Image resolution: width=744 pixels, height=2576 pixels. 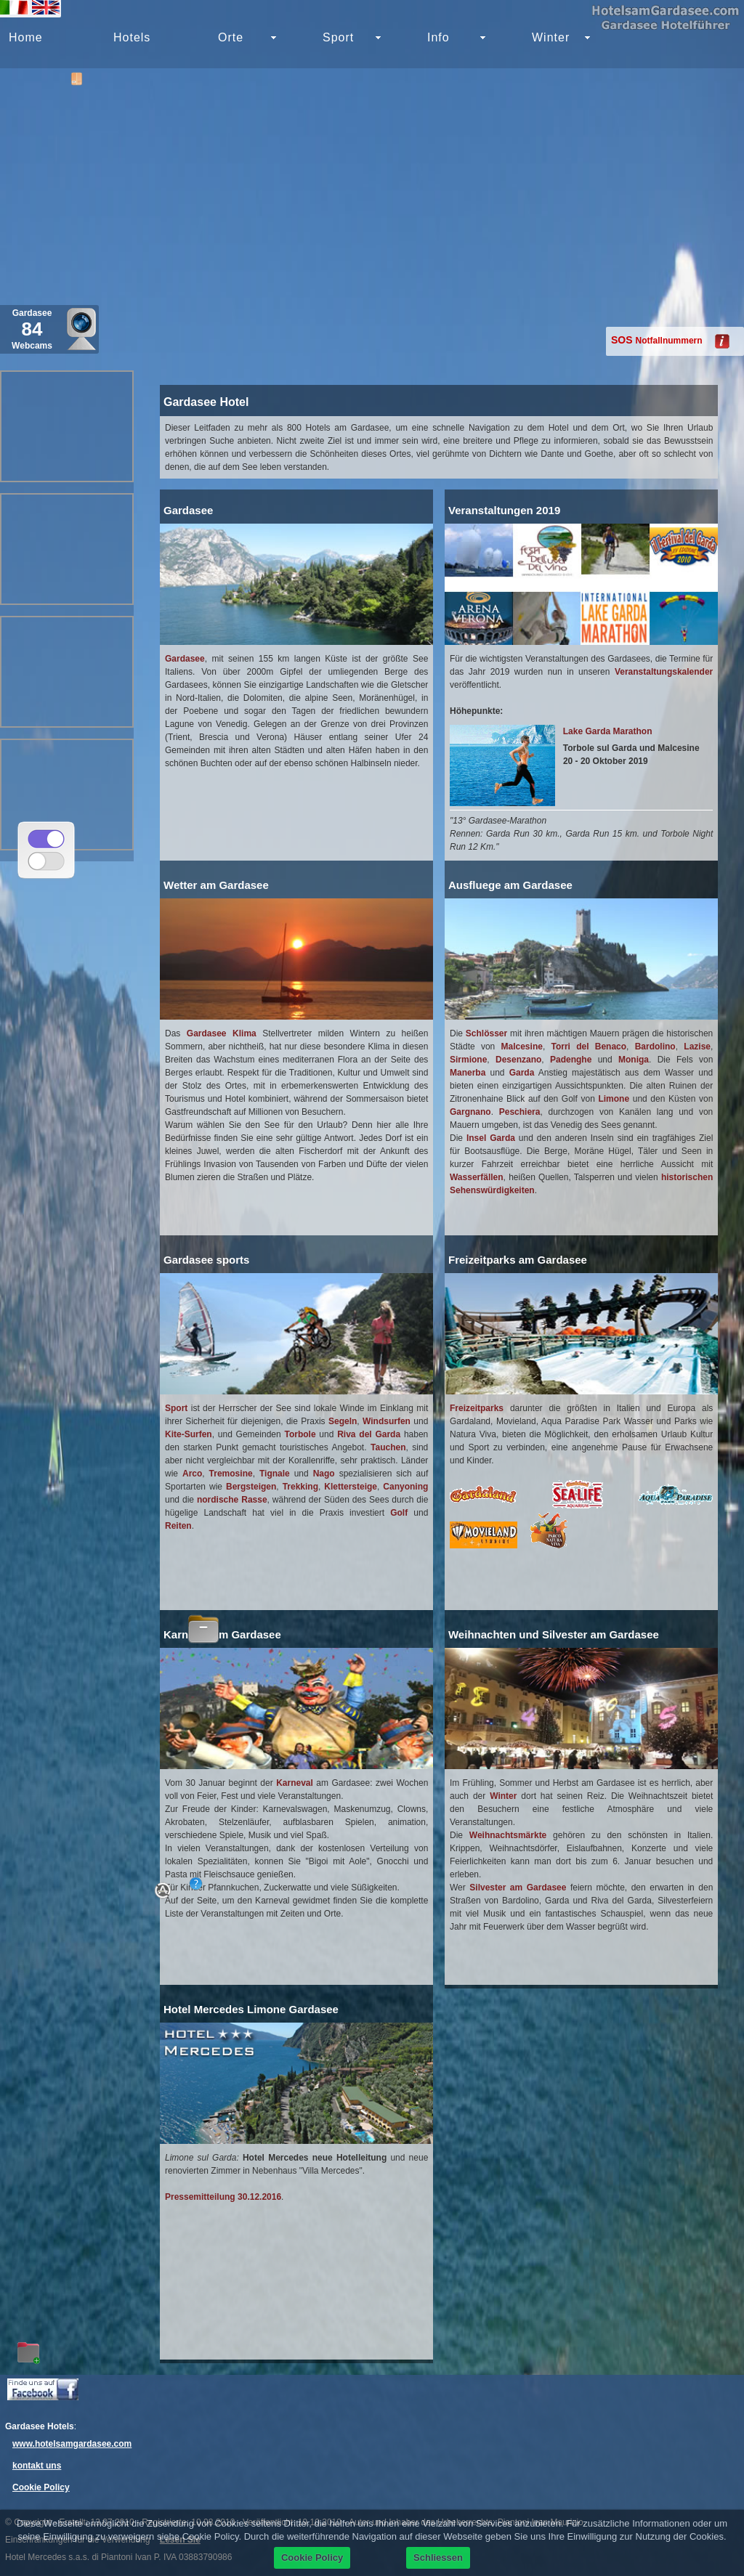 I want to click on open the file manager application, so click(x=203, y=1629).